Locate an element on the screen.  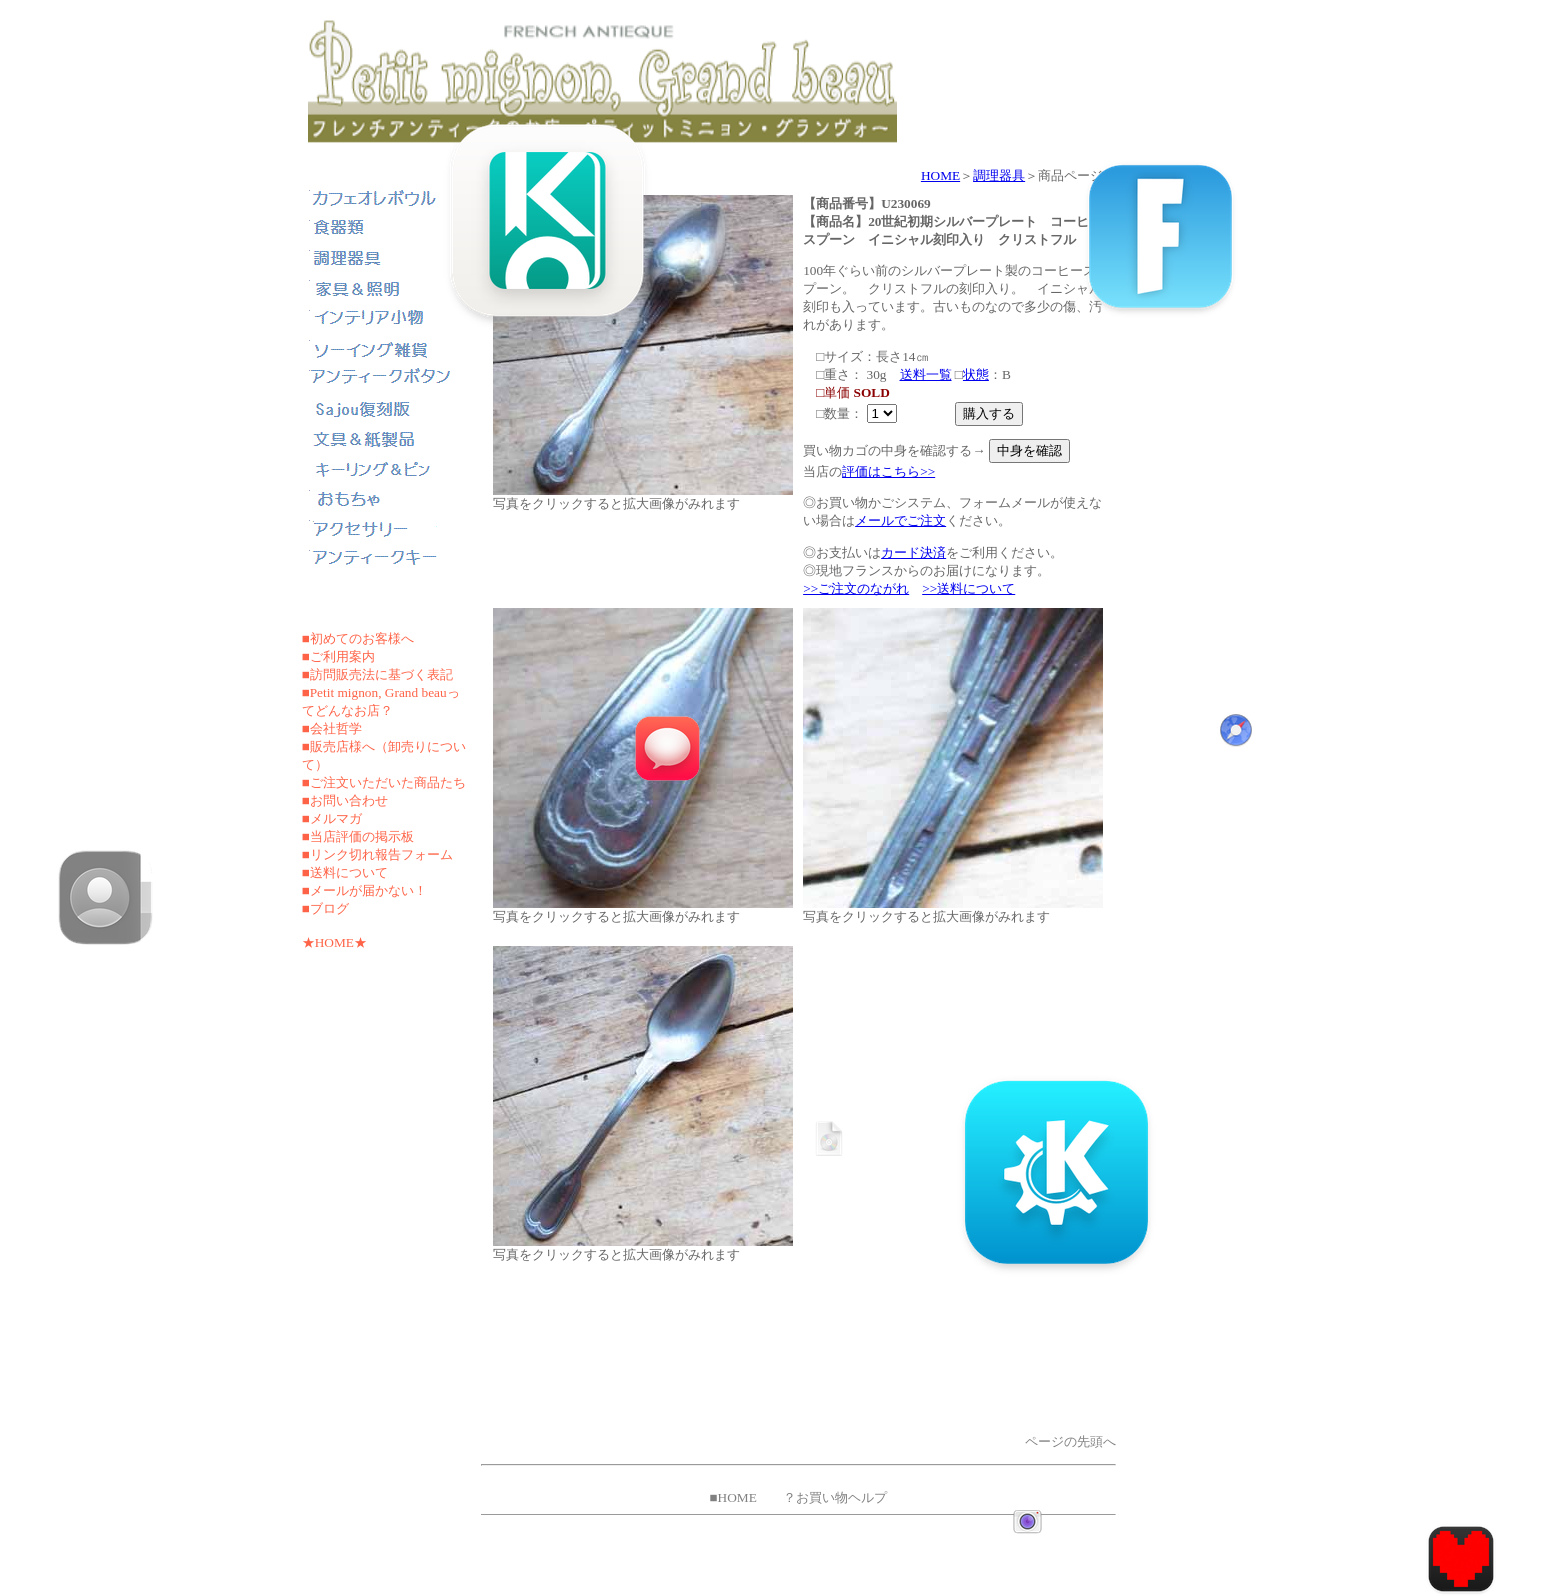
launch kde desktop environment settings is located at coordinates (1056, 1172).